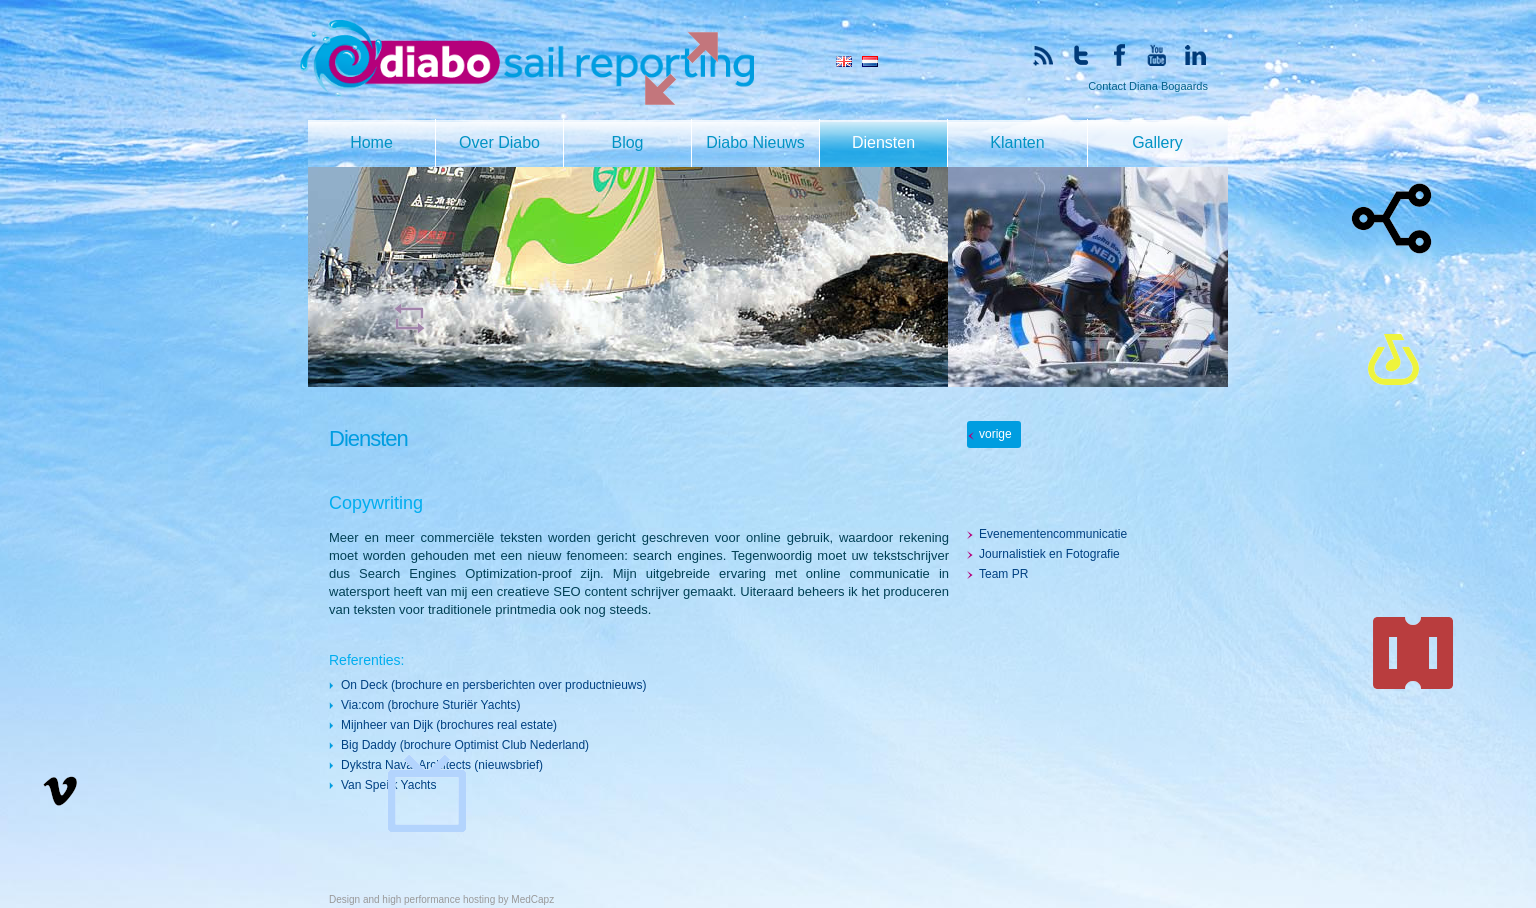 The width and height of the screenshot is (1536, 908). What do you see at coordinates (681, 68) in the screenshot?
I see `expand content to fullscreen` at bounding box center [681, 68].